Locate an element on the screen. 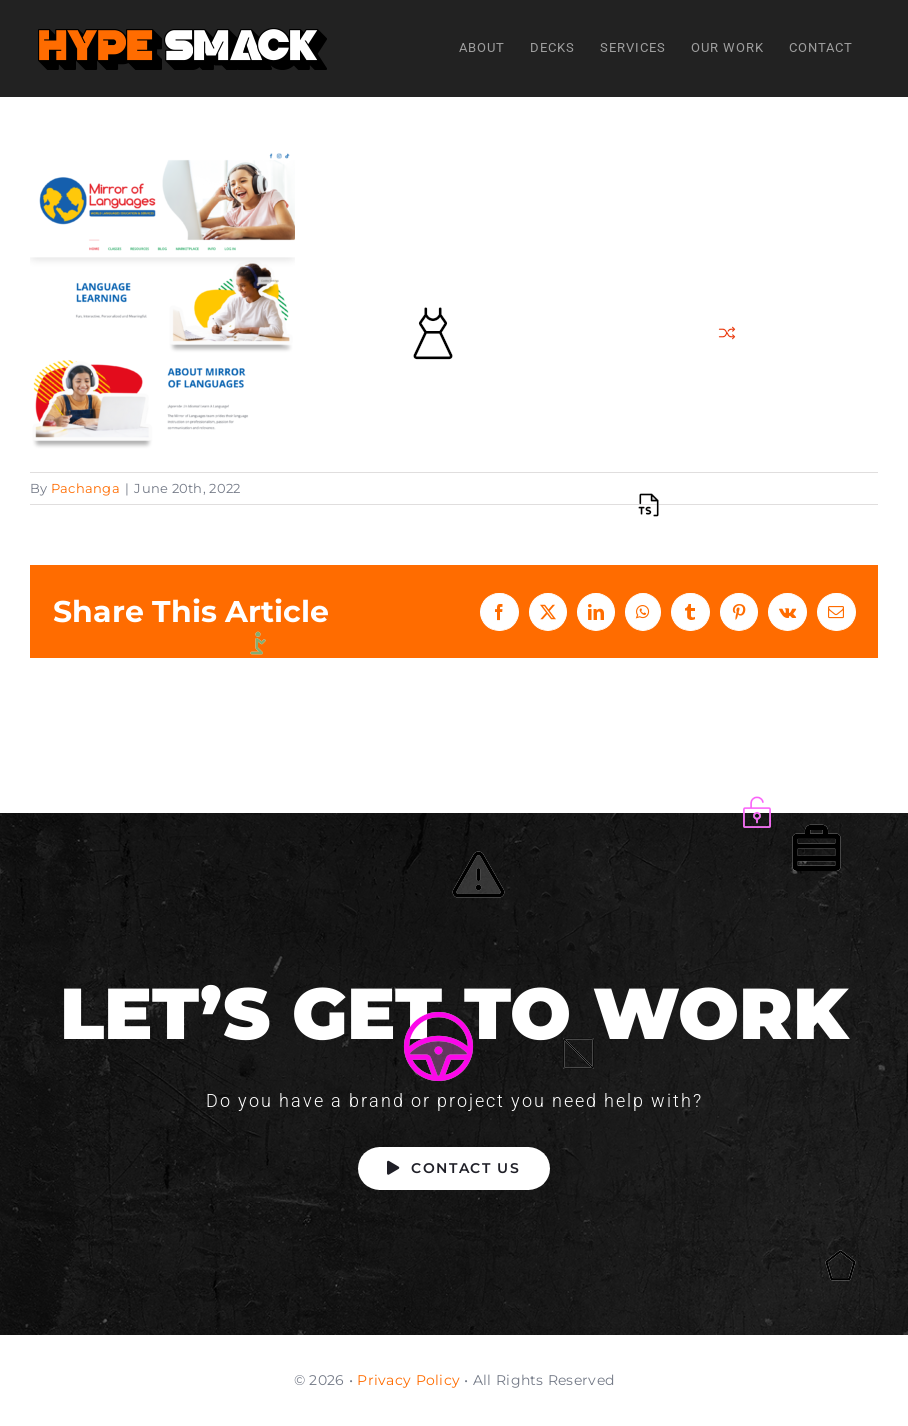 This screenshot has height=1426, width=908. placeholder for missing or unloaded image content is located at coordinates (578, 1053).